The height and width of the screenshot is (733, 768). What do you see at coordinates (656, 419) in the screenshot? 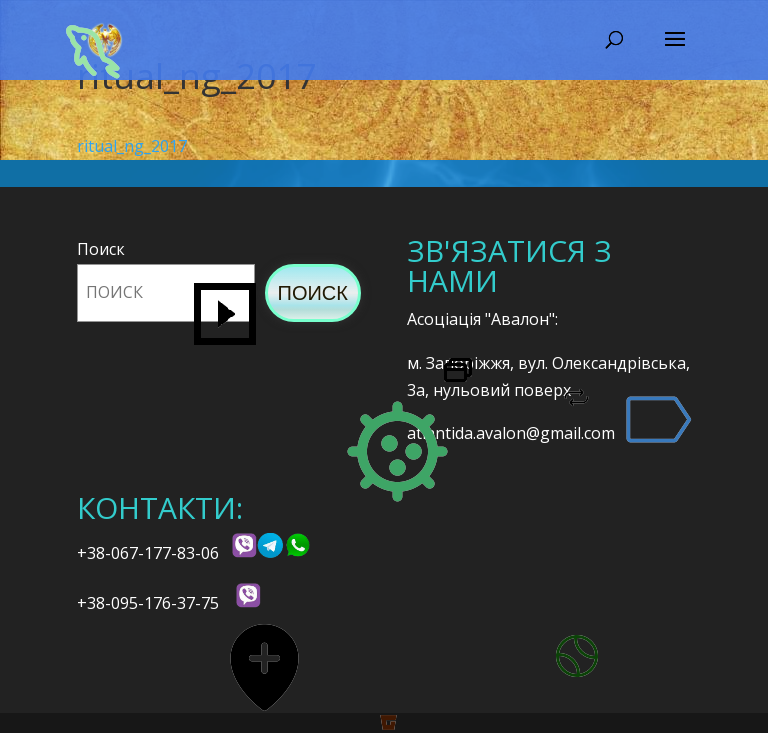
I see `add a tag or label to an item` at bounding box center [656, 419].